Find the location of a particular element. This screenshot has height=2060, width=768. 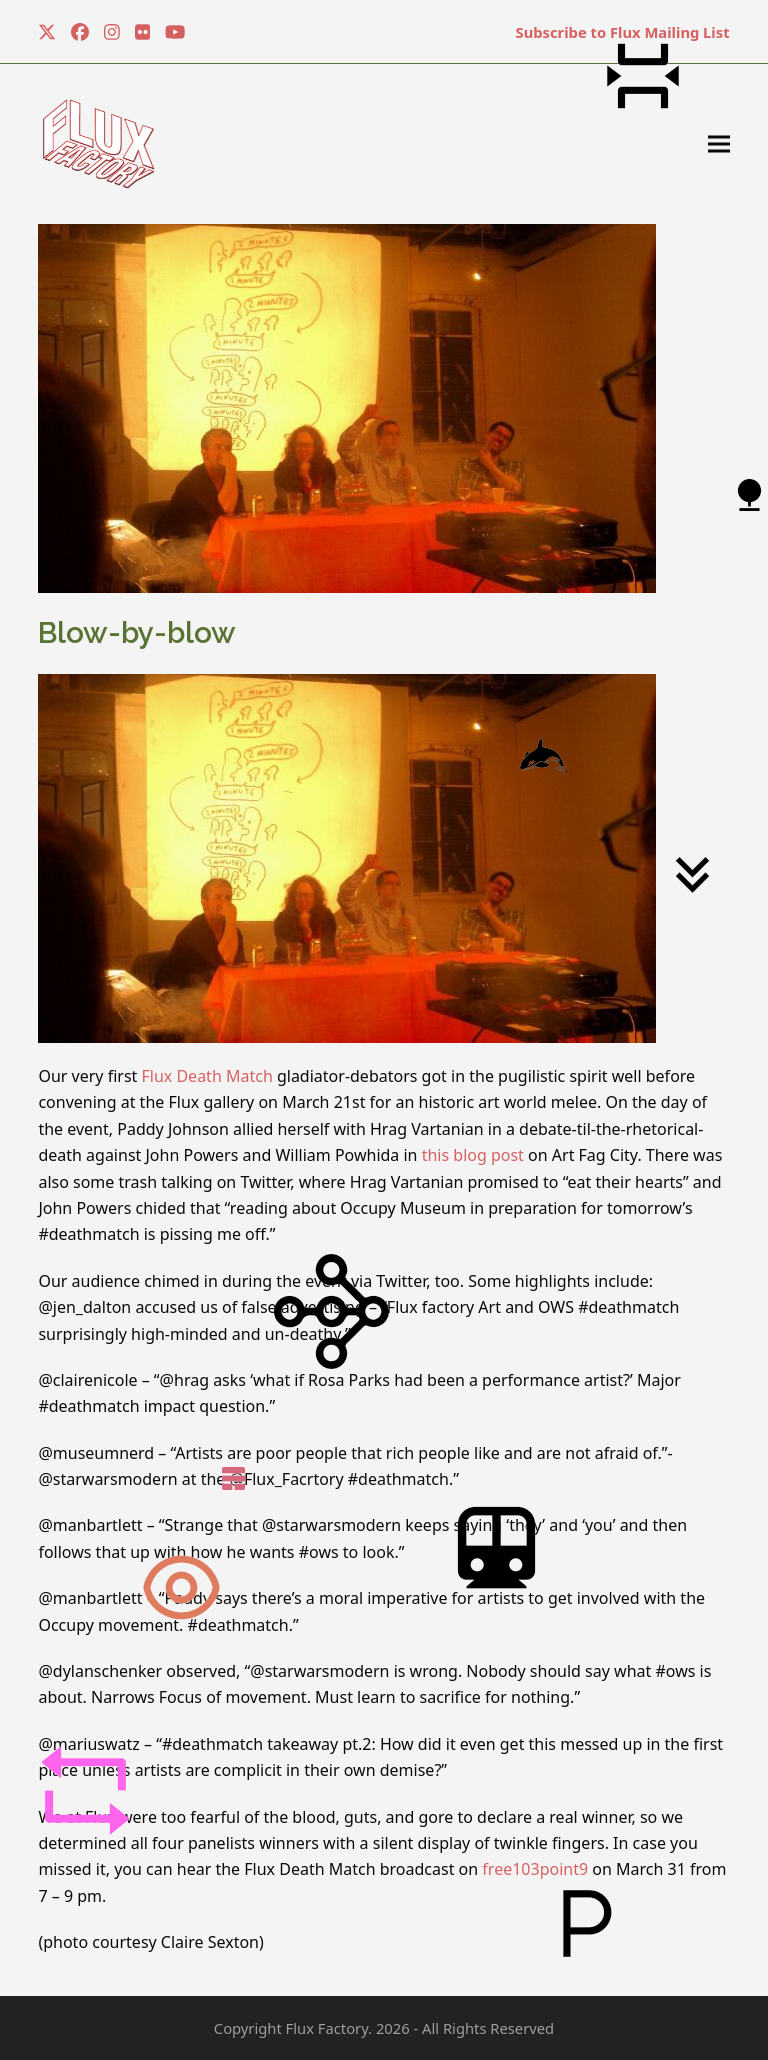

enable repeat playback mode is located at coordinates (85, 1790).